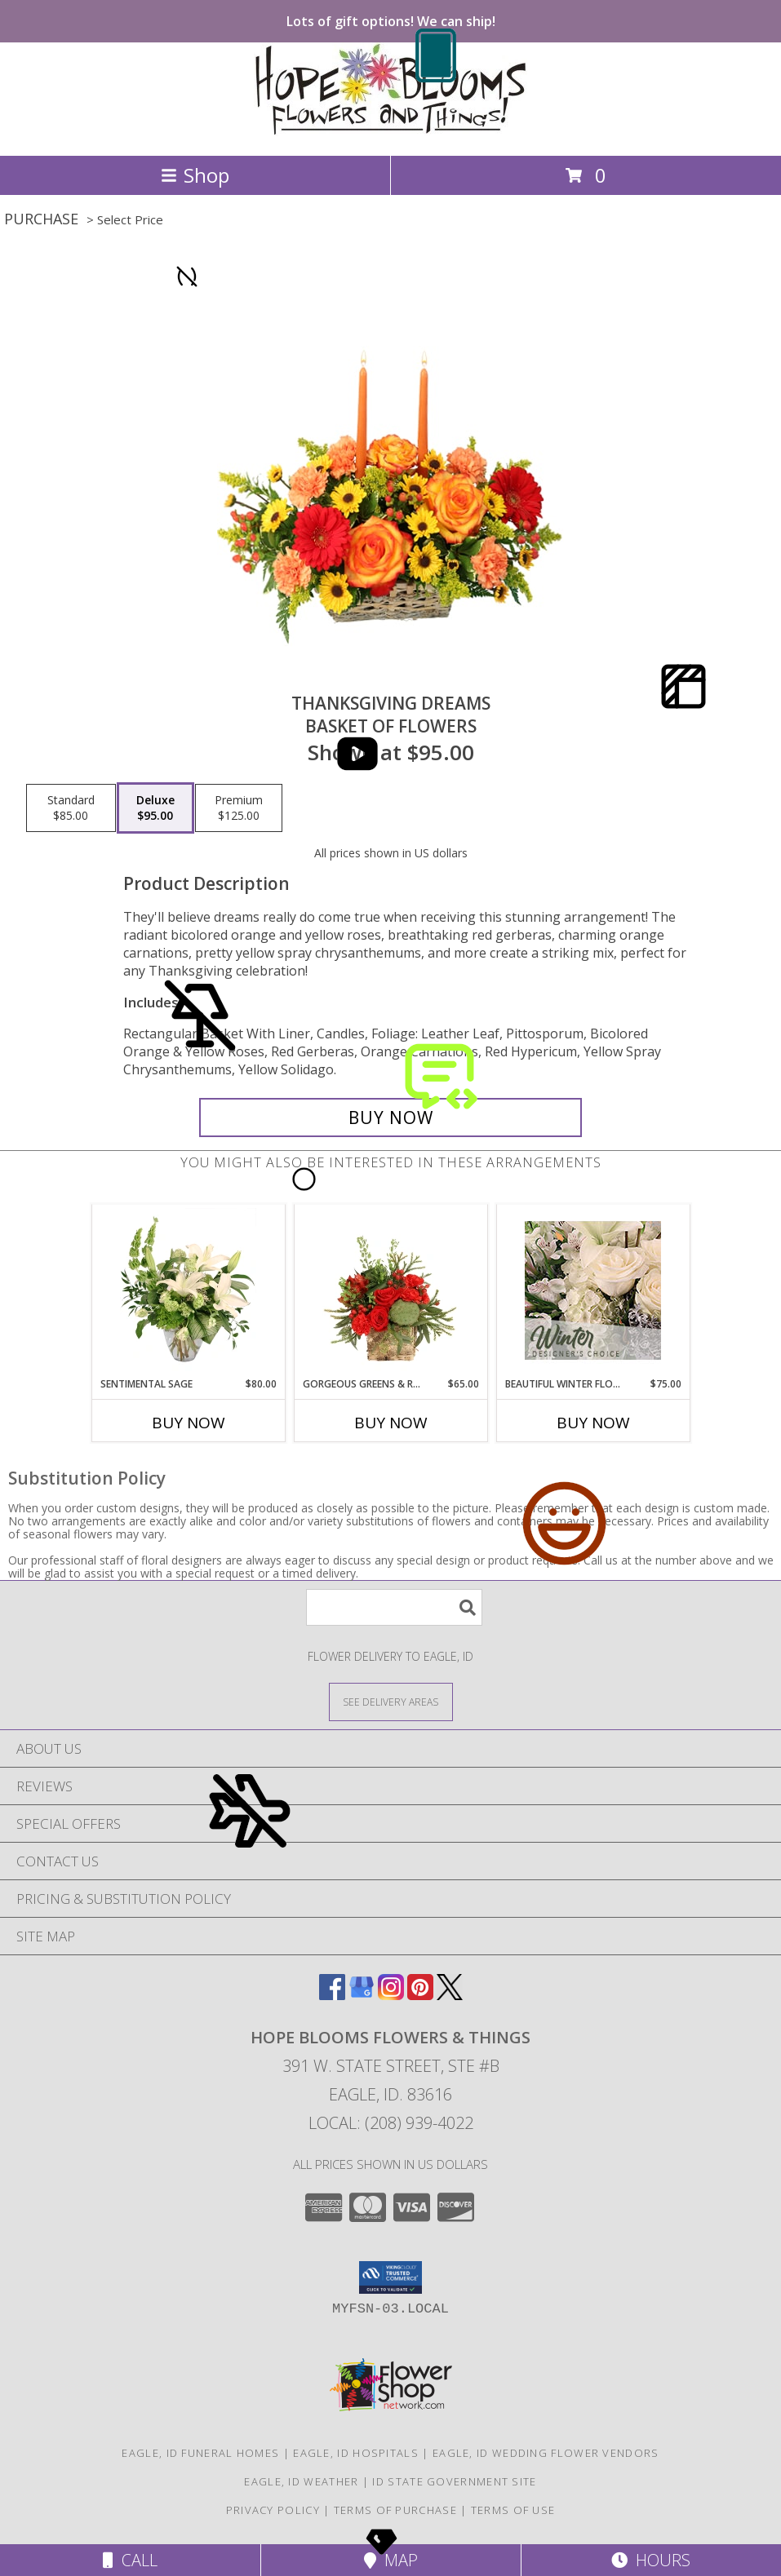 The height and width of the screenshot is (2576, 781). What do you see at coordinates (439, 1074) in the screenshot?
I see `view code snippets in chat` at bounding box center [439, 1074].